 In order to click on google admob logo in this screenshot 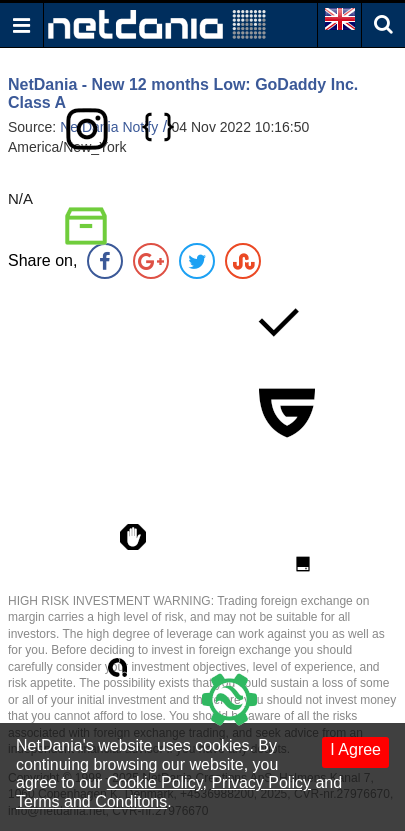, I will do `click(117, 667)`.